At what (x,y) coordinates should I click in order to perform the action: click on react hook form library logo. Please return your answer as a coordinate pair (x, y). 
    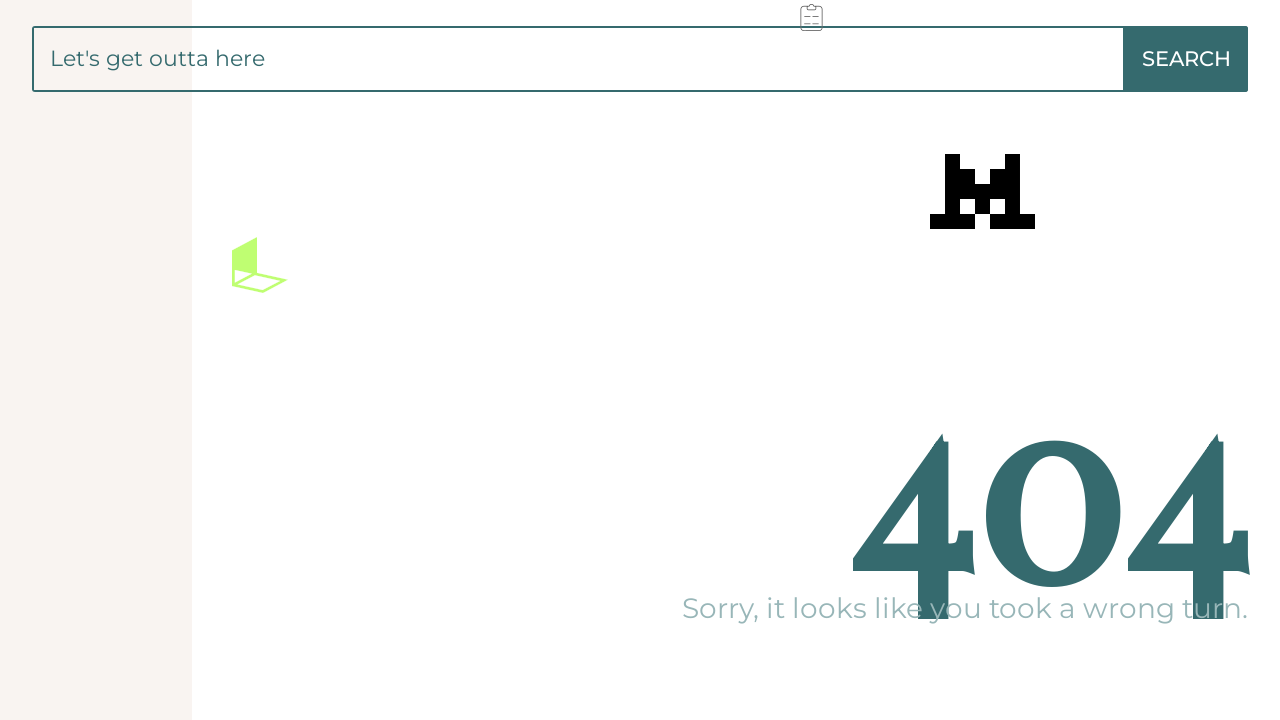
    Looking at the image, I should click on (811, 17).